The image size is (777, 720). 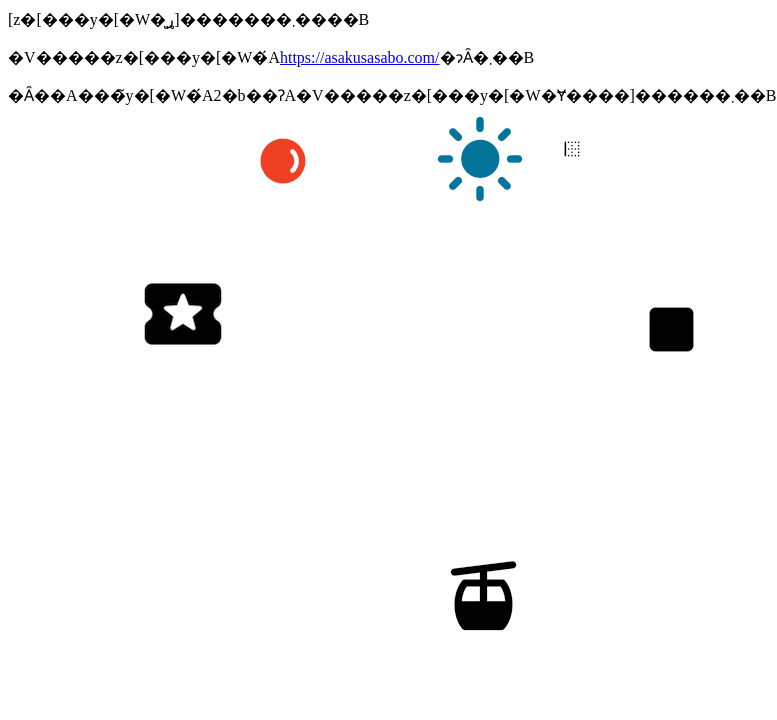 What do you see at coordinates (183, 314) in the screenshot?
I see `browse local events and activities` at bounding box center [183, 314].